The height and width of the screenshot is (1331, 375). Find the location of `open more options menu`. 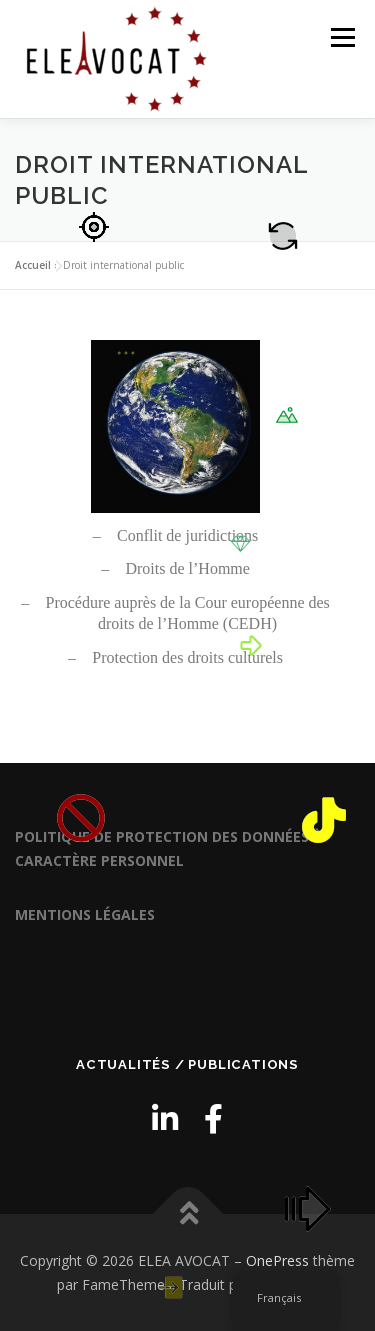

open more options menu is located at coordinates (126, 353).